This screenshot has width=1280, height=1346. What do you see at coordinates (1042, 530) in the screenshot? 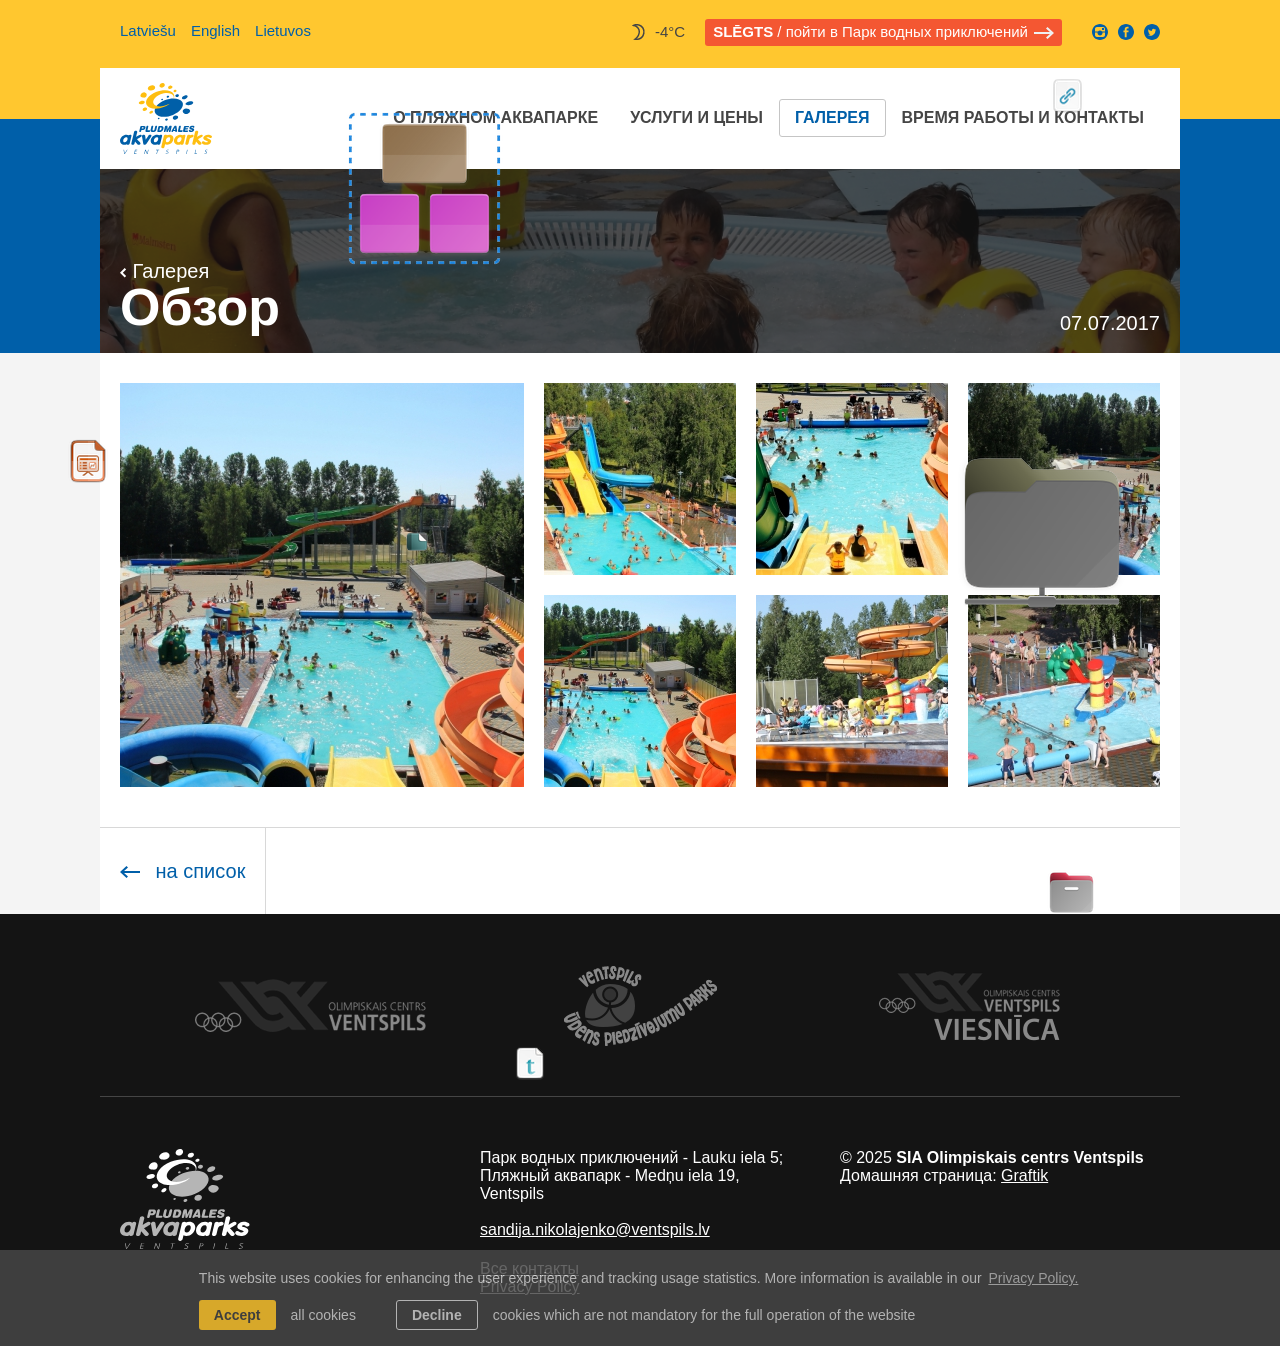
I see `access files stored on a remote server` at bounding box center [1042, 530].